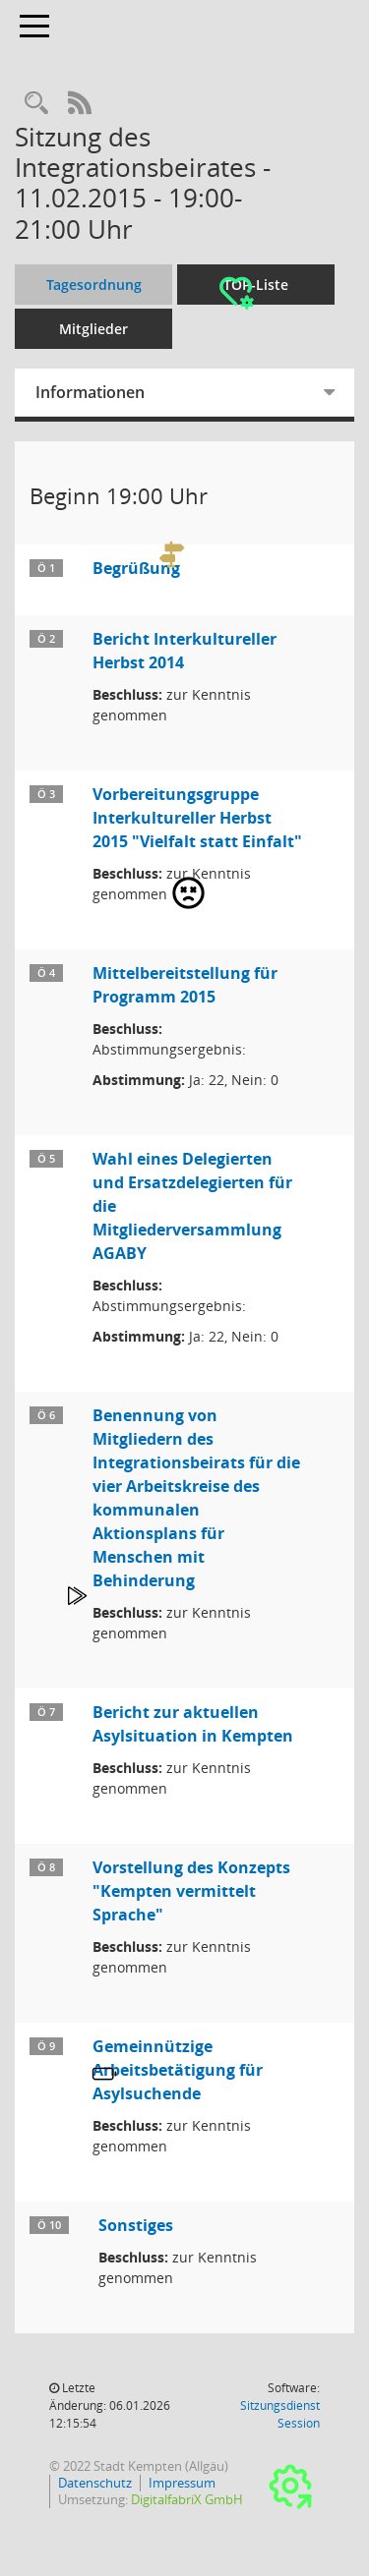 The image size is (369, 2576). What do you see at coordinates (171, 554) in the screenshot?
I see `get directions to a destination` at bounding box center [171, 554].